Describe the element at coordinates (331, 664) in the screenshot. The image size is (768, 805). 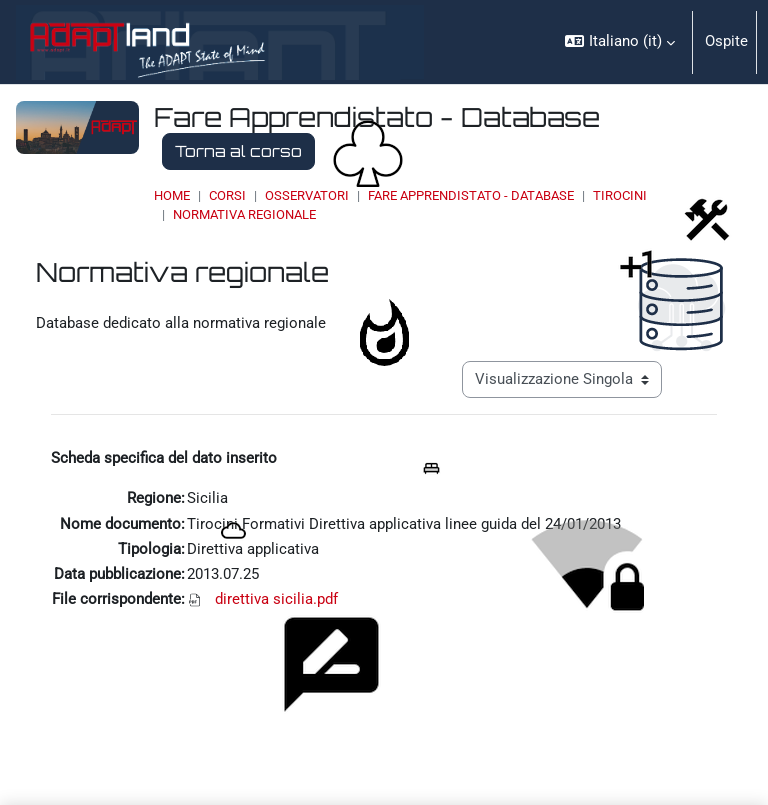
I see `write a review or feedback` at that location.